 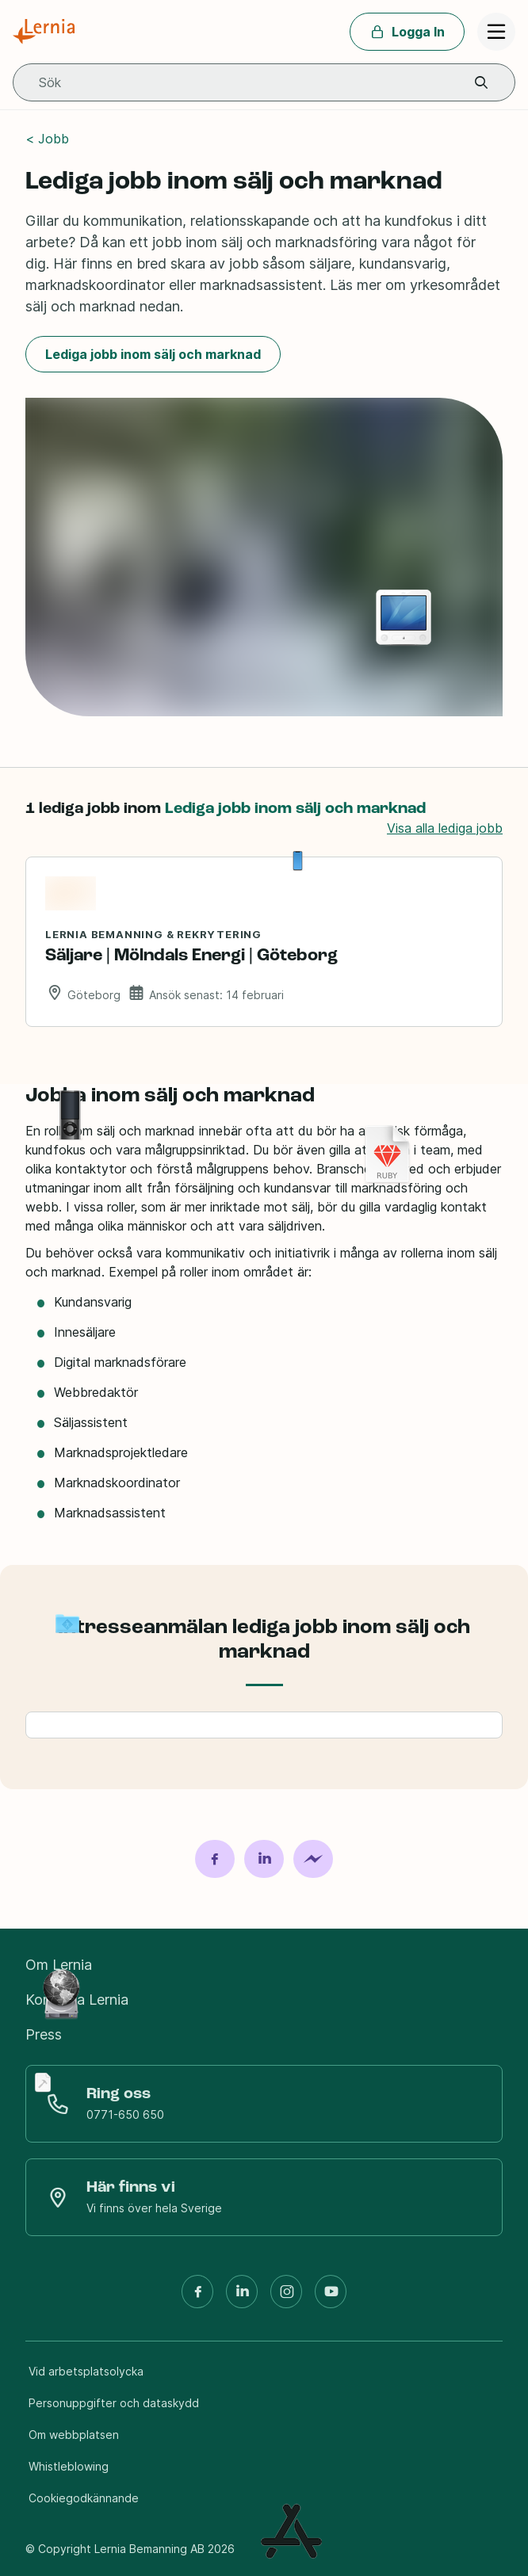 What do you see at coordinates (67, 1624) in the screenshot?
I see `access the public folder for shared files` at bounding box center [67, 1624].